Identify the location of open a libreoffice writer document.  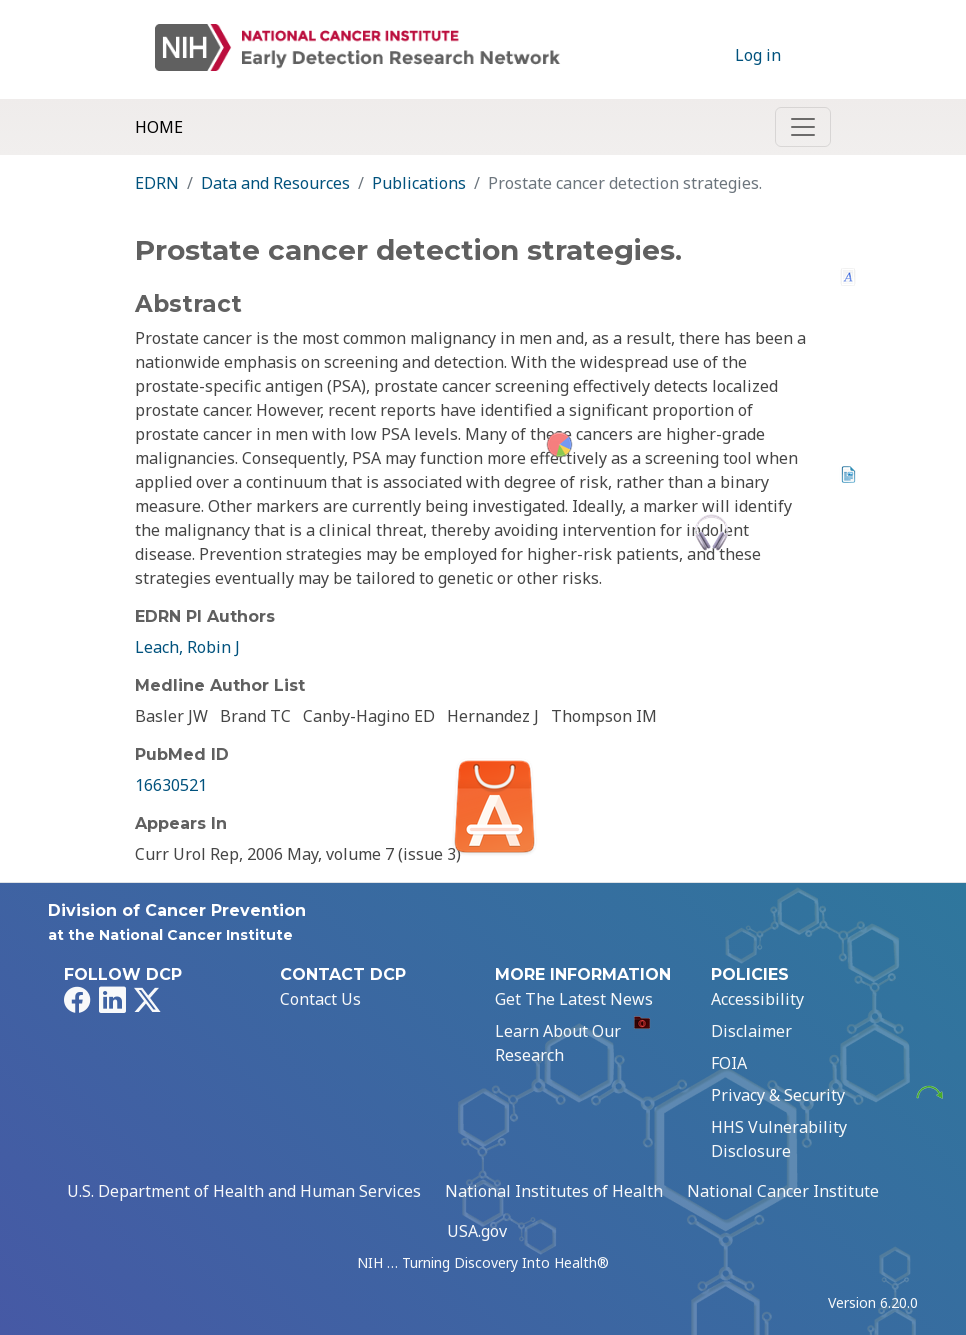
(848, 474).